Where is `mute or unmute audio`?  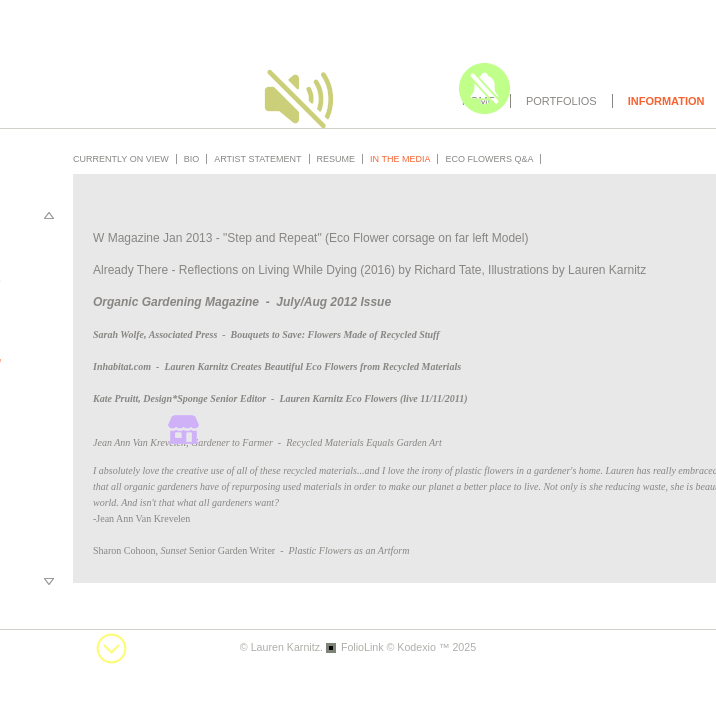 mute or unmute audio is located at coordinates (299, 99).